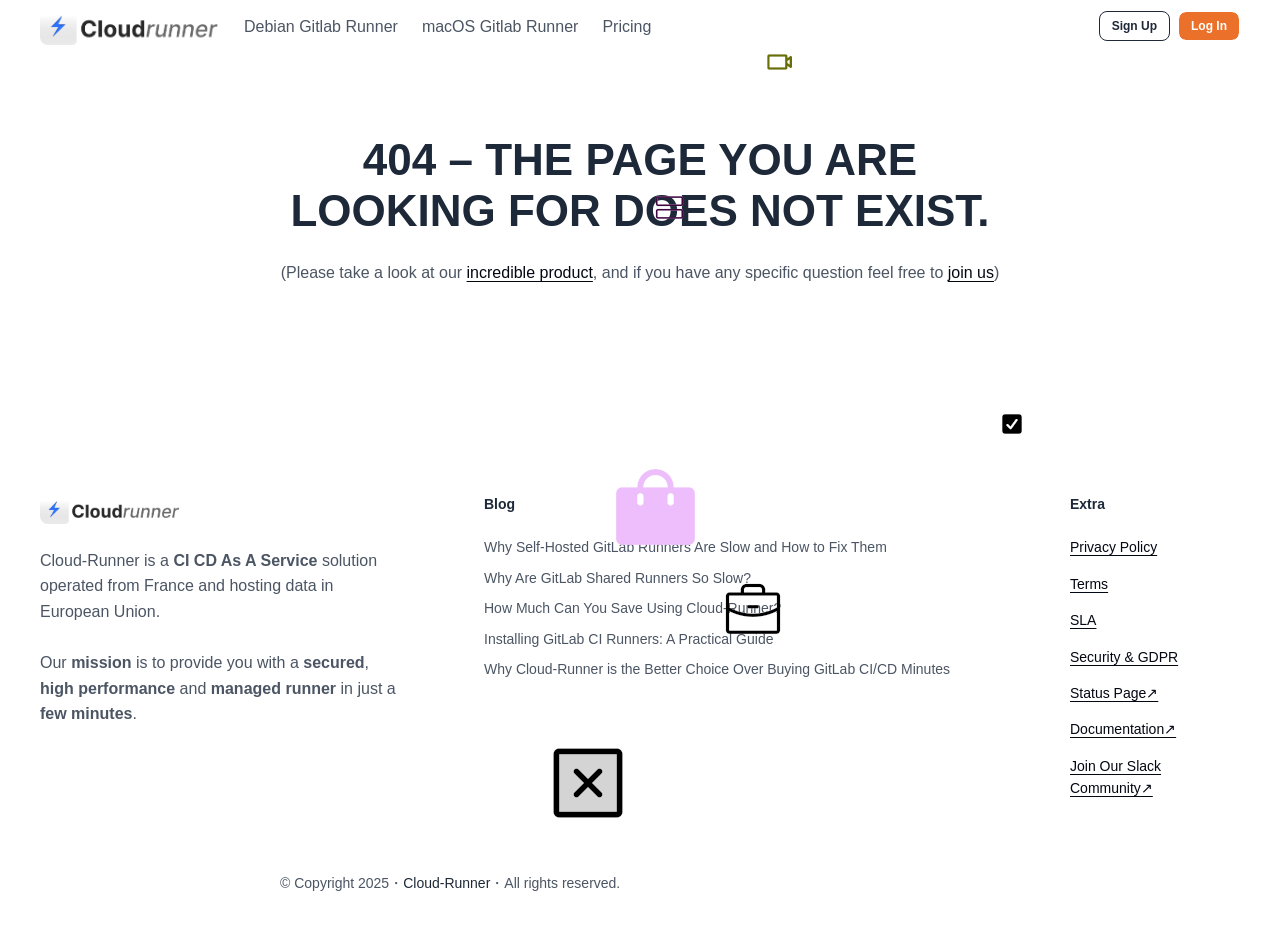 This screenshot has height=942, width=1280. I want to click on view your shopping bag, so click(655, 511).